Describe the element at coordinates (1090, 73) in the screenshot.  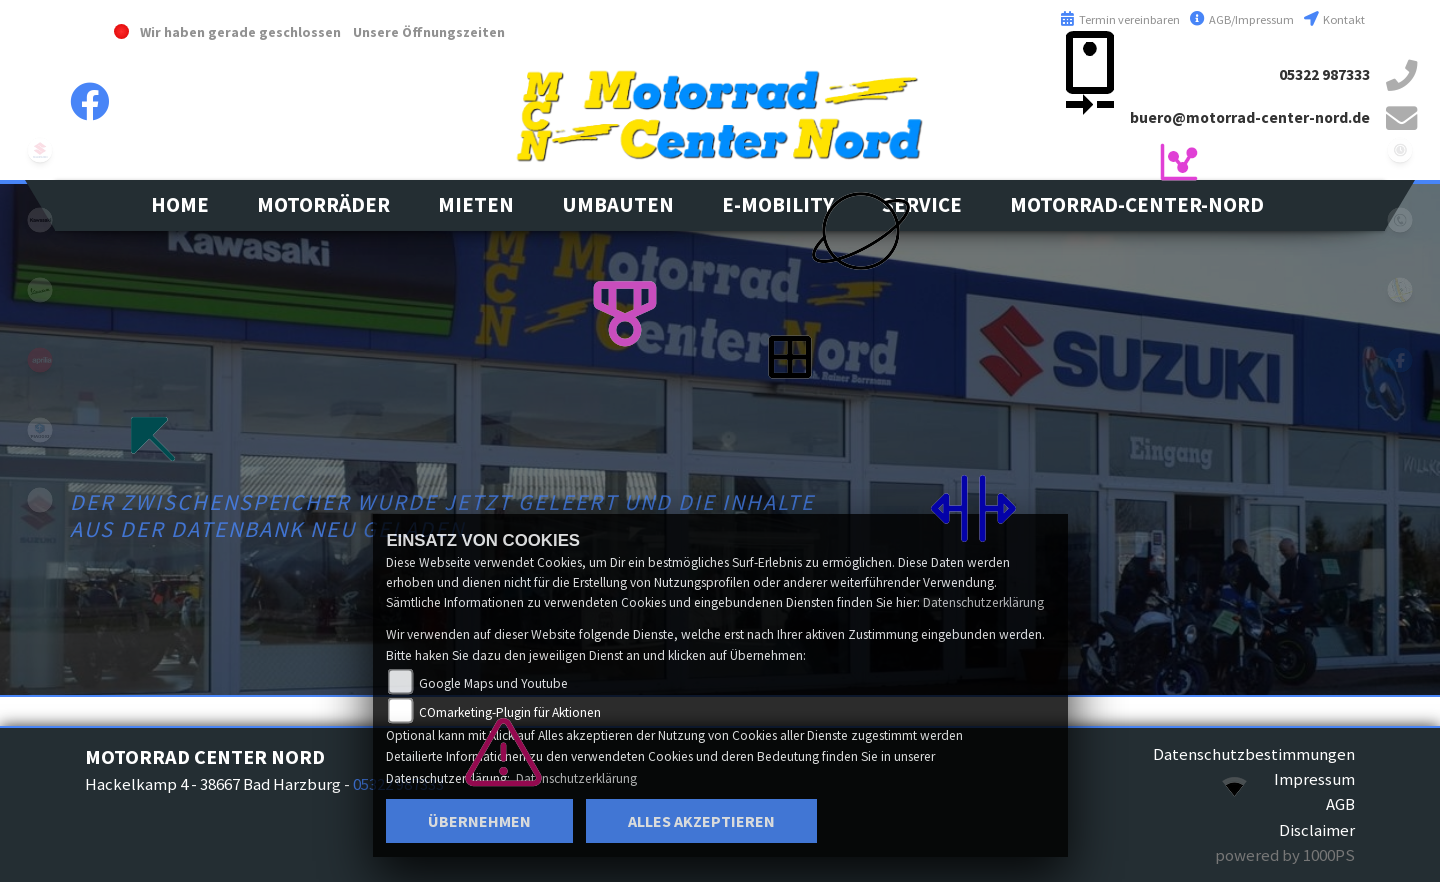
I see `switch to rear camera` at that location.